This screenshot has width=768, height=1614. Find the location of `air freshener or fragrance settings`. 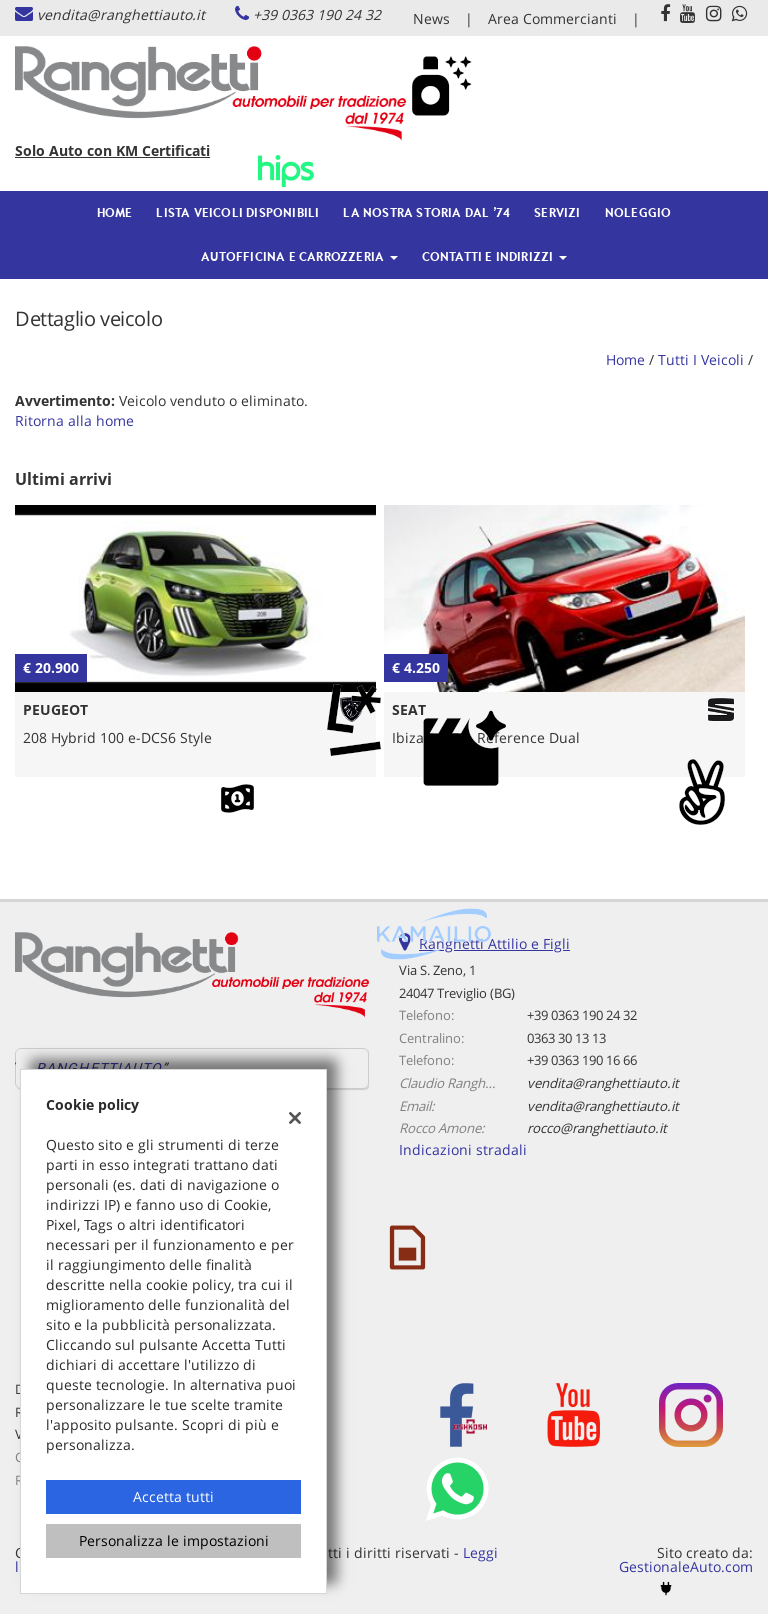

air freshener or fragrance settings is located at coordinates (438, 86).